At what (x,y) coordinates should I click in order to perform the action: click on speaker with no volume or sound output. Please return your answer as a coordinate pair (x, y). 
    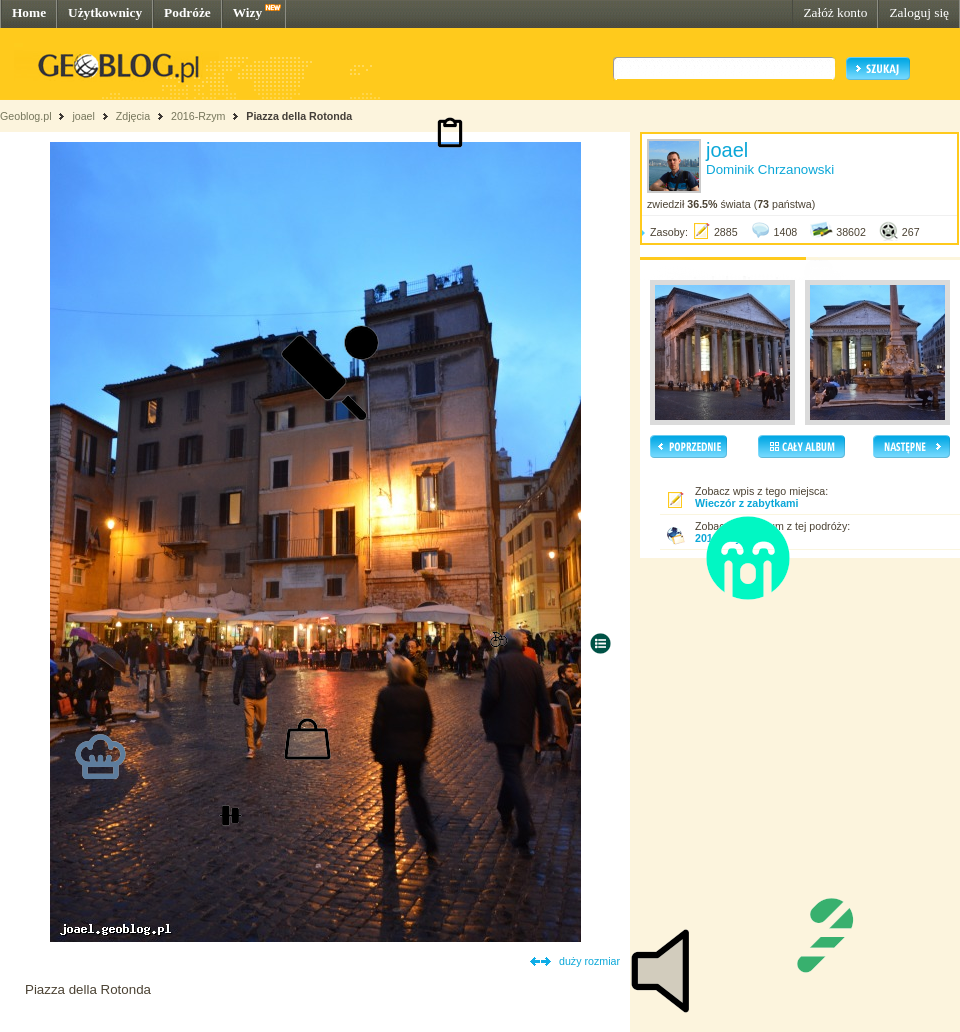
    Looking at the image, I should click on (673, 971).